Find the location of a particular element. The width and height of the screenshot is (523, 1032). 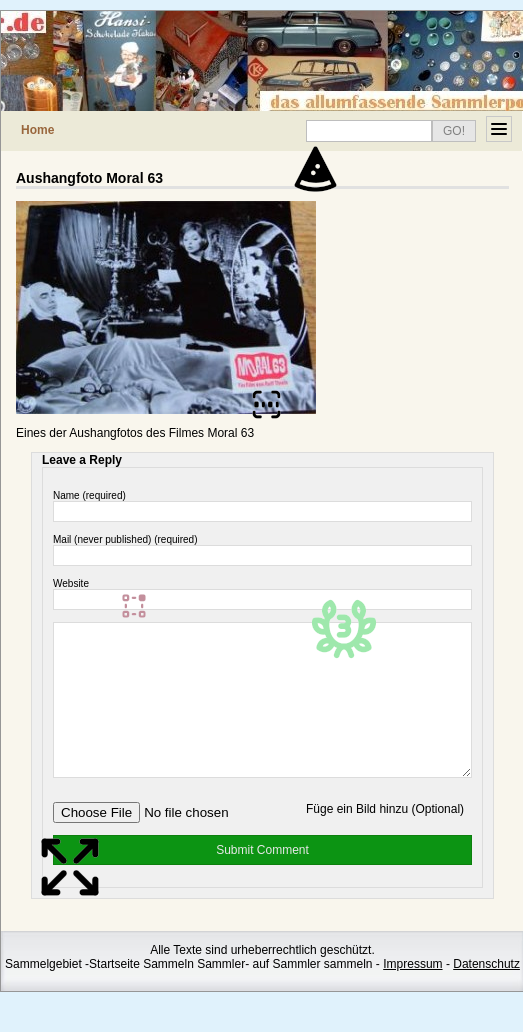

set transform anchor to top-right corner is located at coordinates (134, 606).